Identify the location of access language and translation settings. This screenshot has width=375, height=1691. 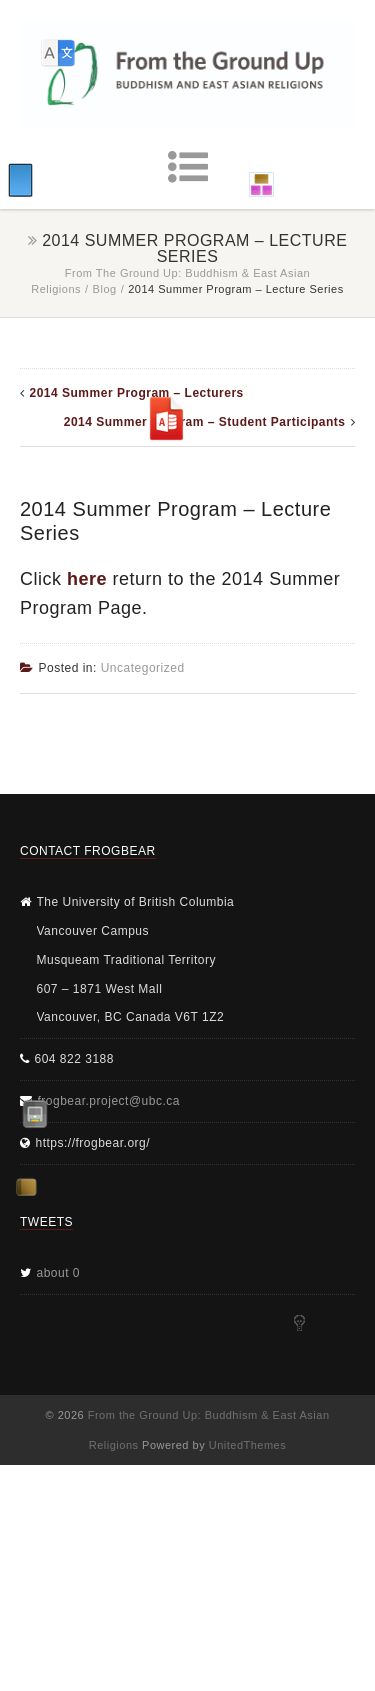
(58, 53).